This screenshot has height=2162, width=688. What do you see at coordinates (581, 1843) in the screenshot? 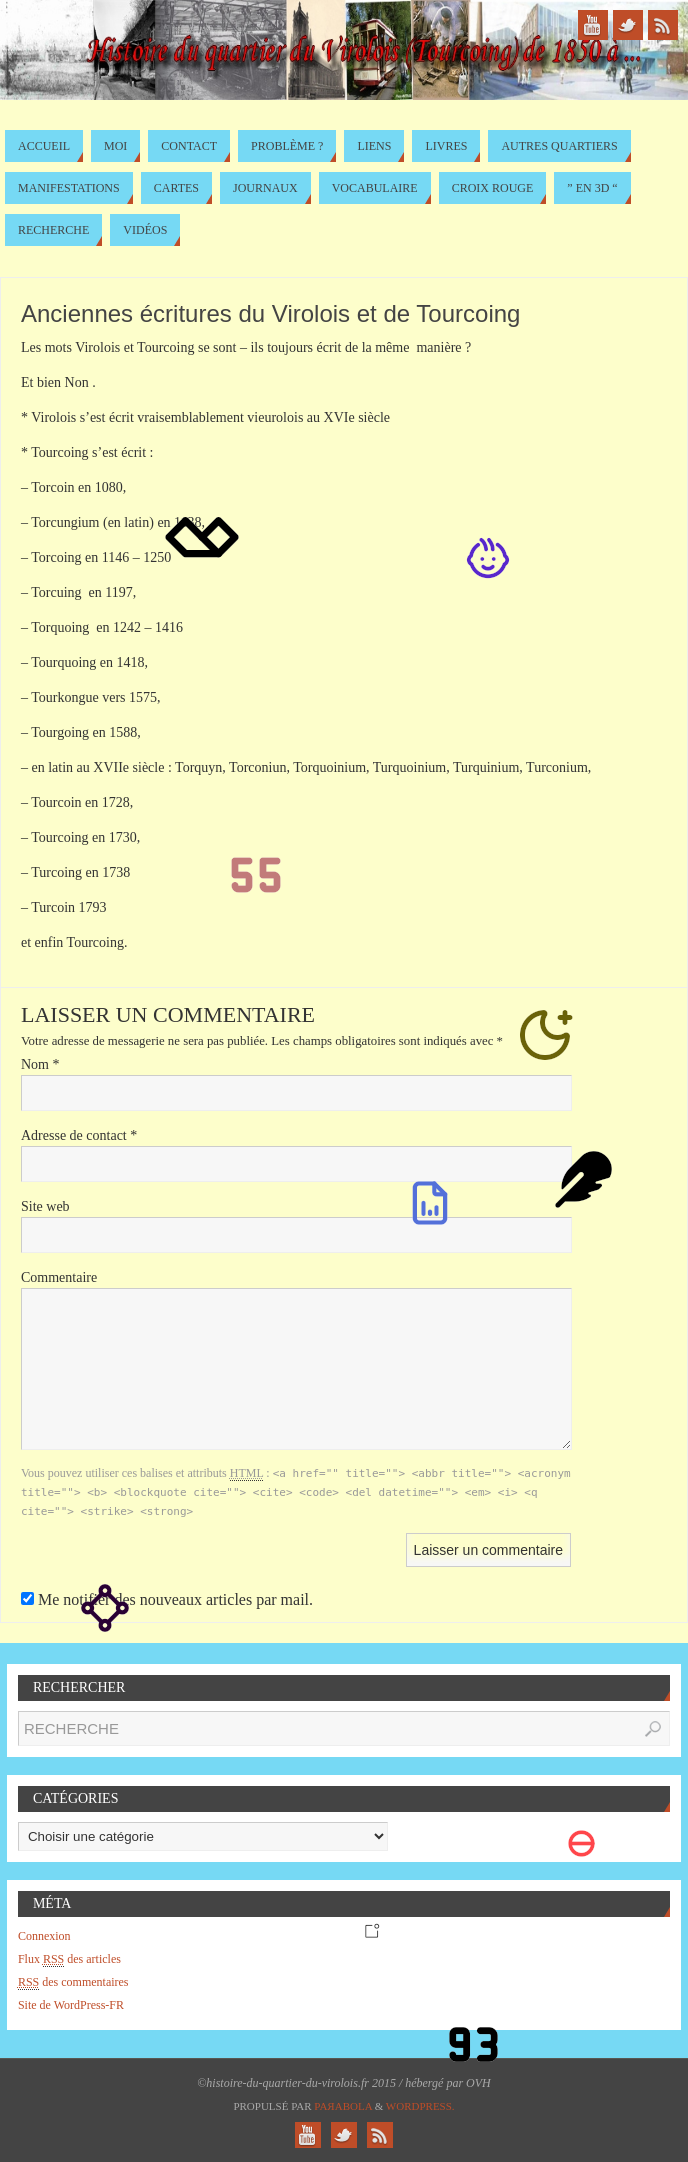
I see `select agender identity option` at bounding box center [581, 1843].